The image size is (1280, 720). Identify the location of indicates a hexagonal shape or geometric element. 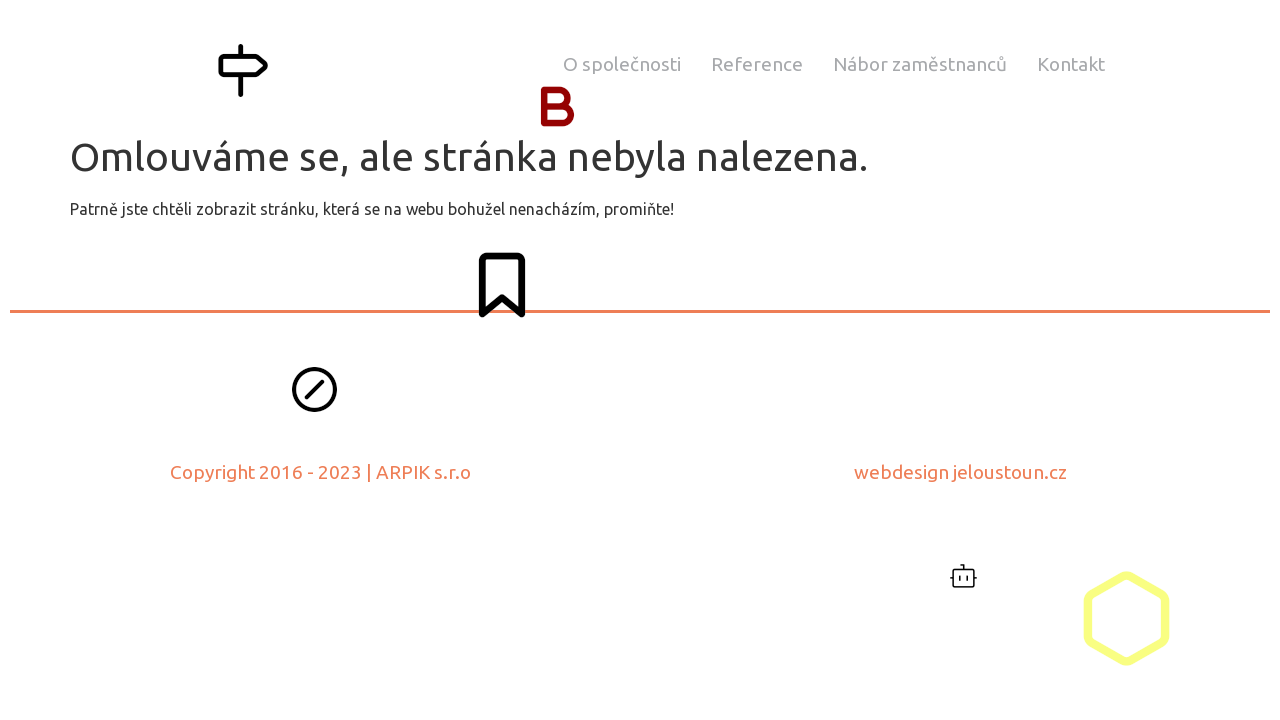
(1126, 618).